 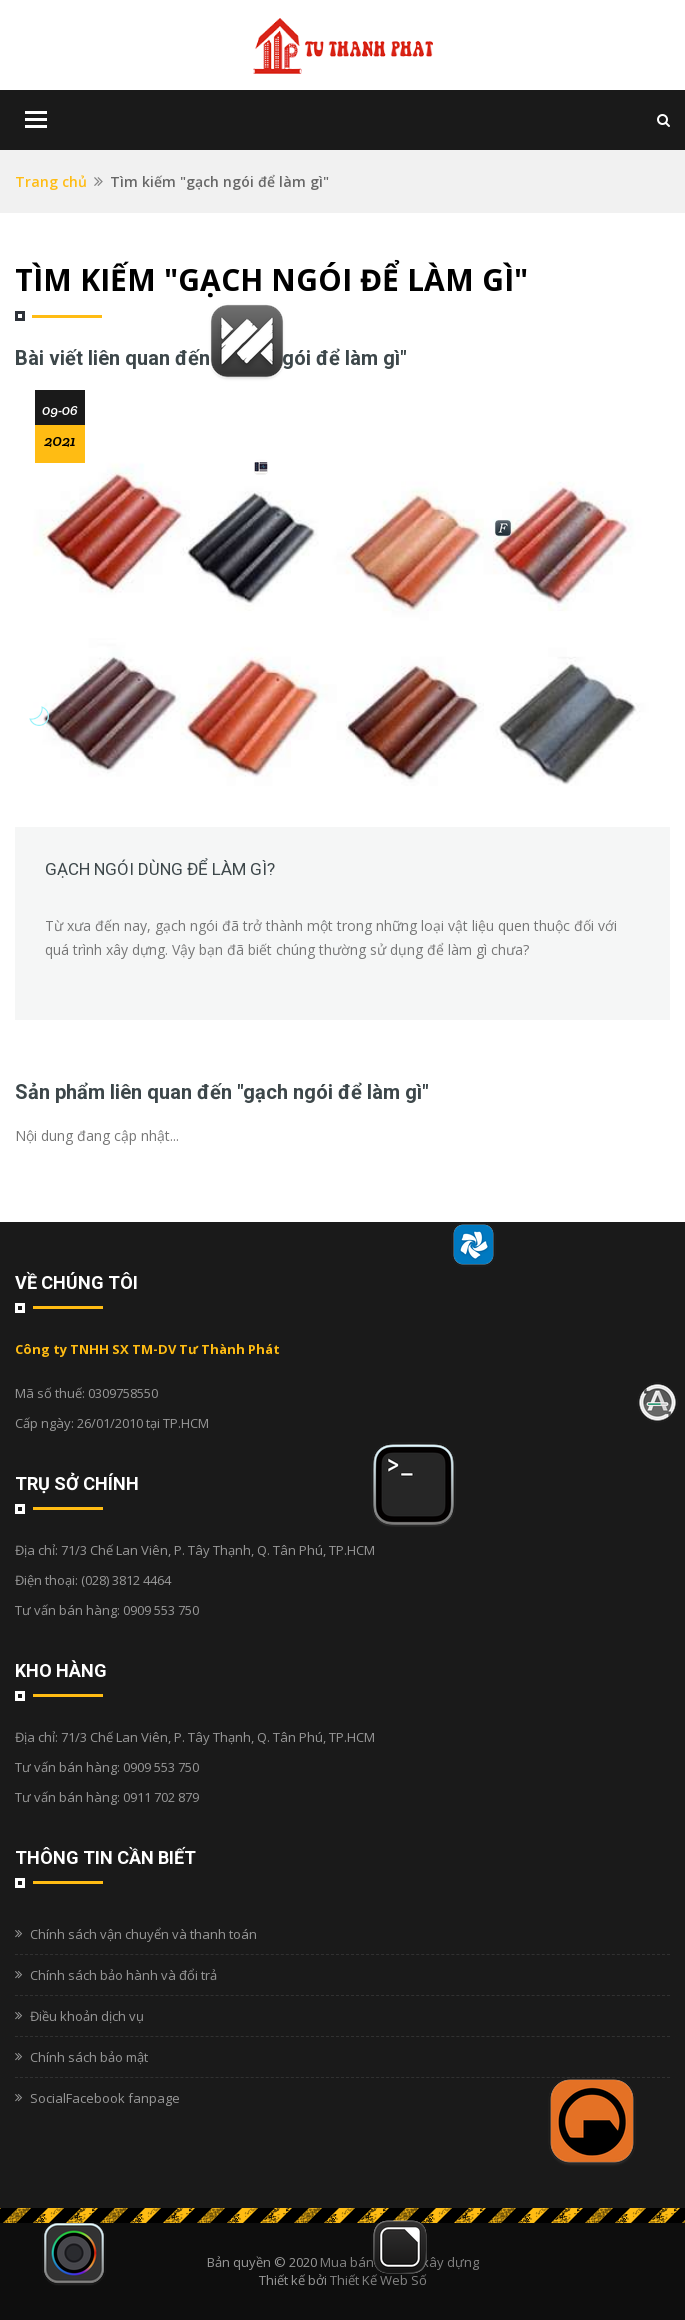 What do you see at coordinates (74, 2253) in the screenshot?
I see `open DaVinci Resolve color grading panels` at bounding box center [74, 2253].